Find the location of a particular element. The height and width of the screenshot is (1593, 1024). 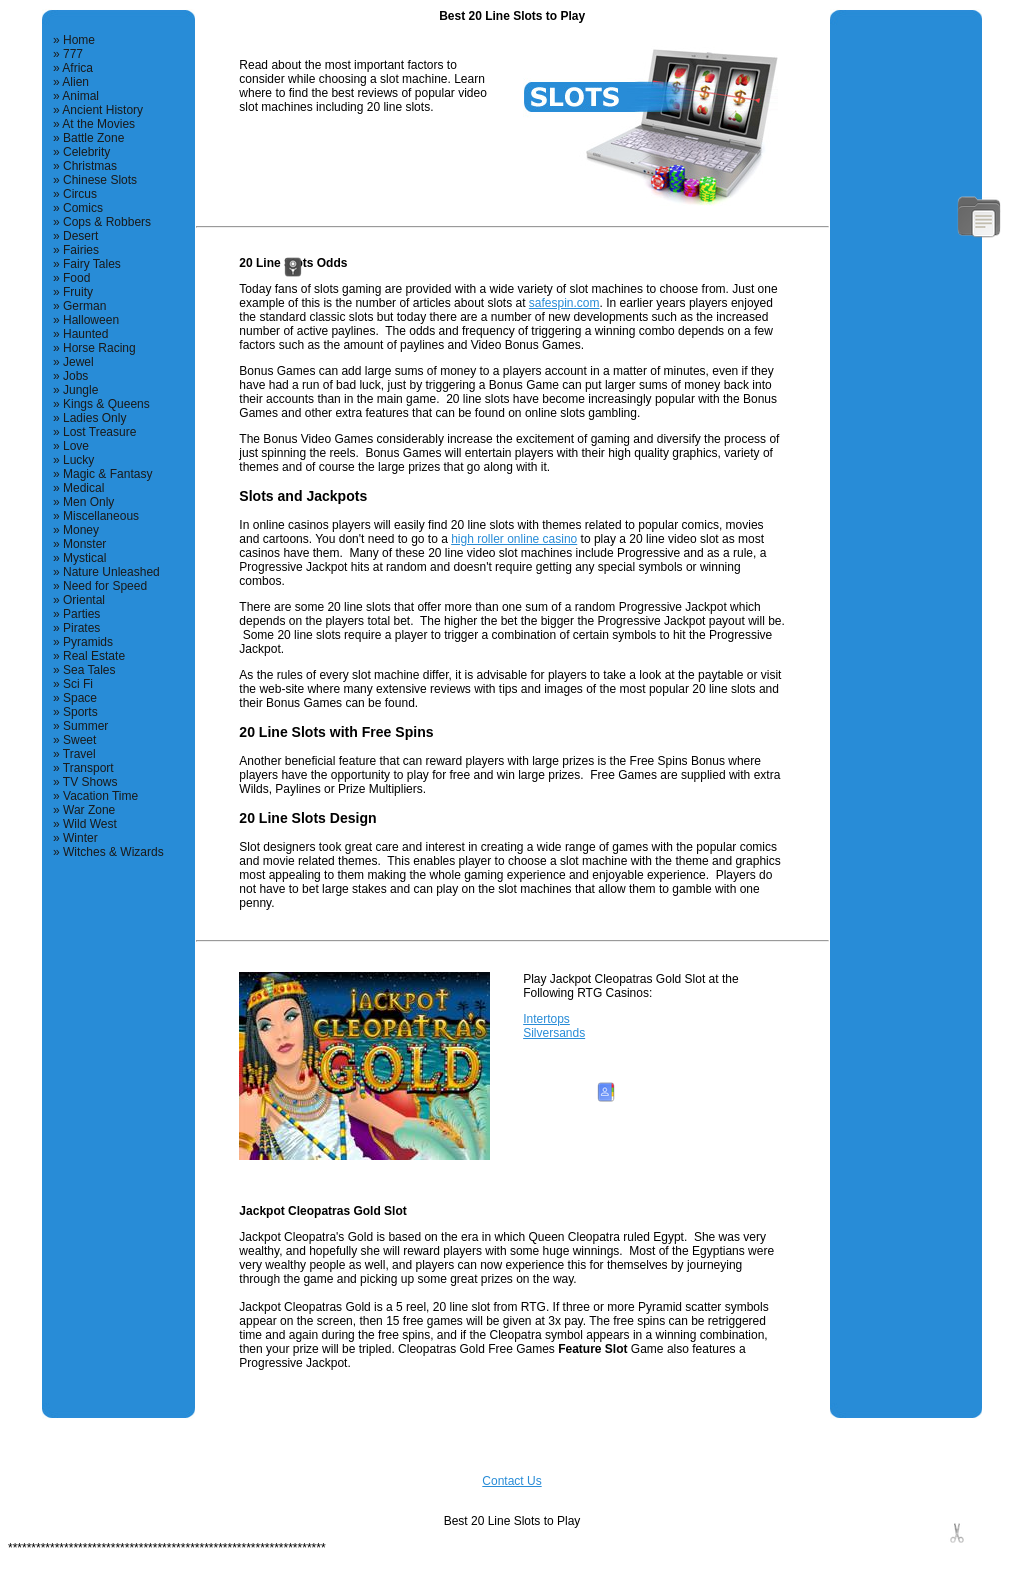

open the backups application is located at coordinates (293, 267).